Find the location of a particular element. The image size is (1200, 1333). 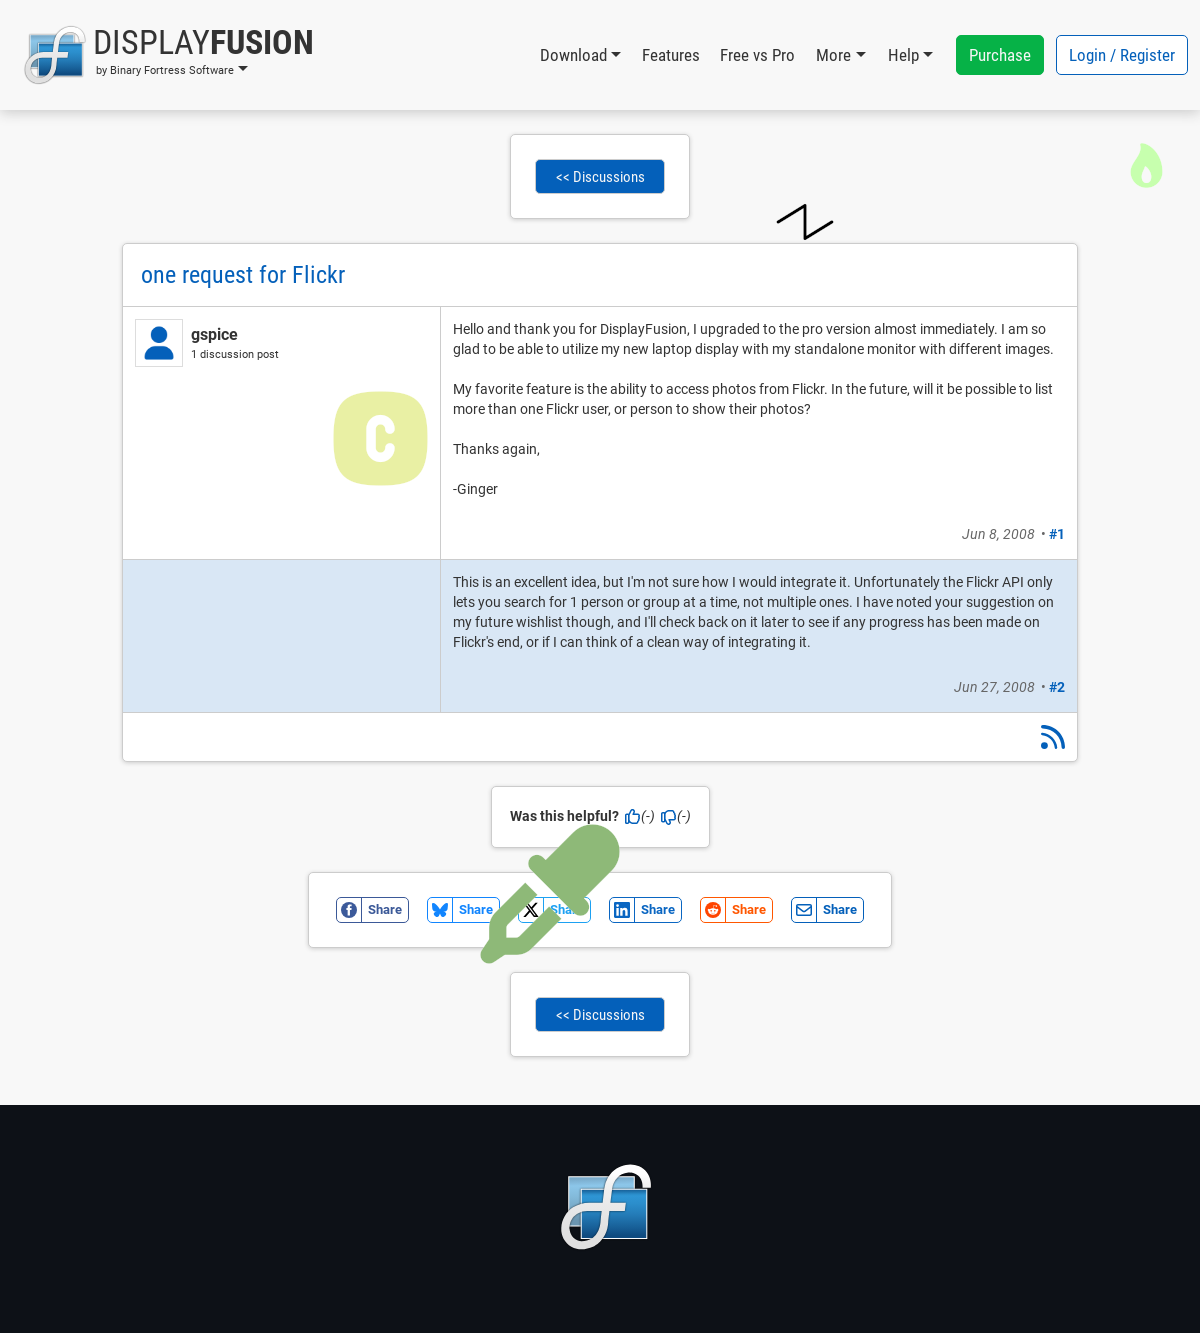

indicates a copyright symbol or content ownership is located at coordinates (380, 438).